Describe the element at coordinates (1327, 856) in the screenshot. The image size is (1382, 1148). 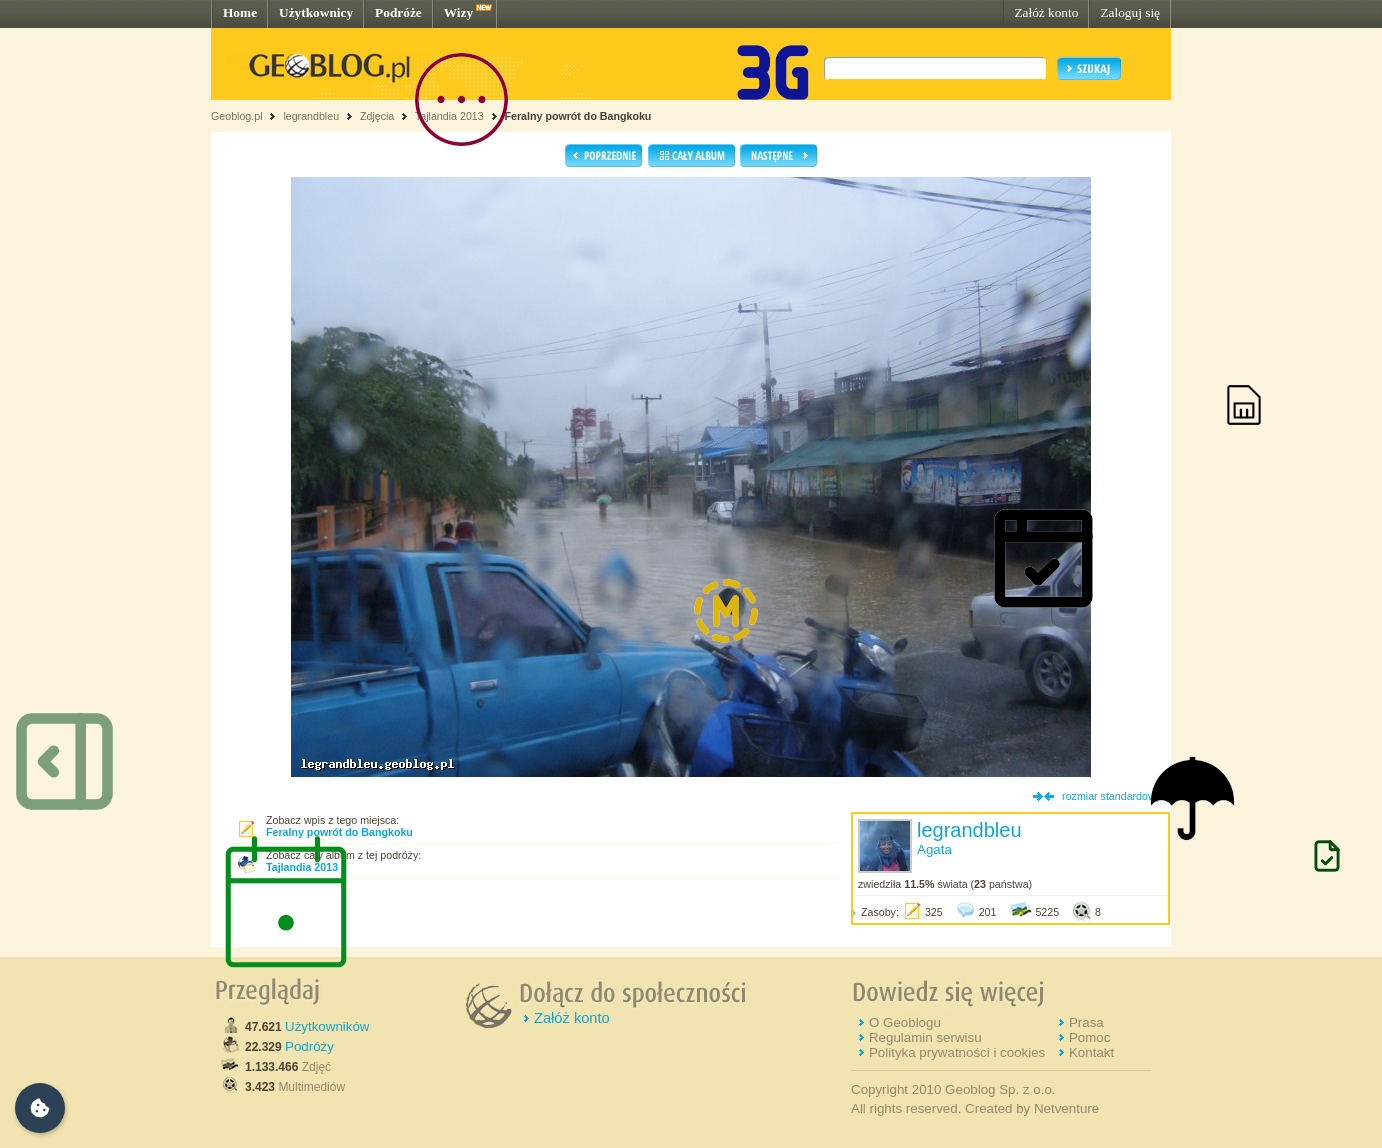
I see `file successfully uploaded or verified` at that location.